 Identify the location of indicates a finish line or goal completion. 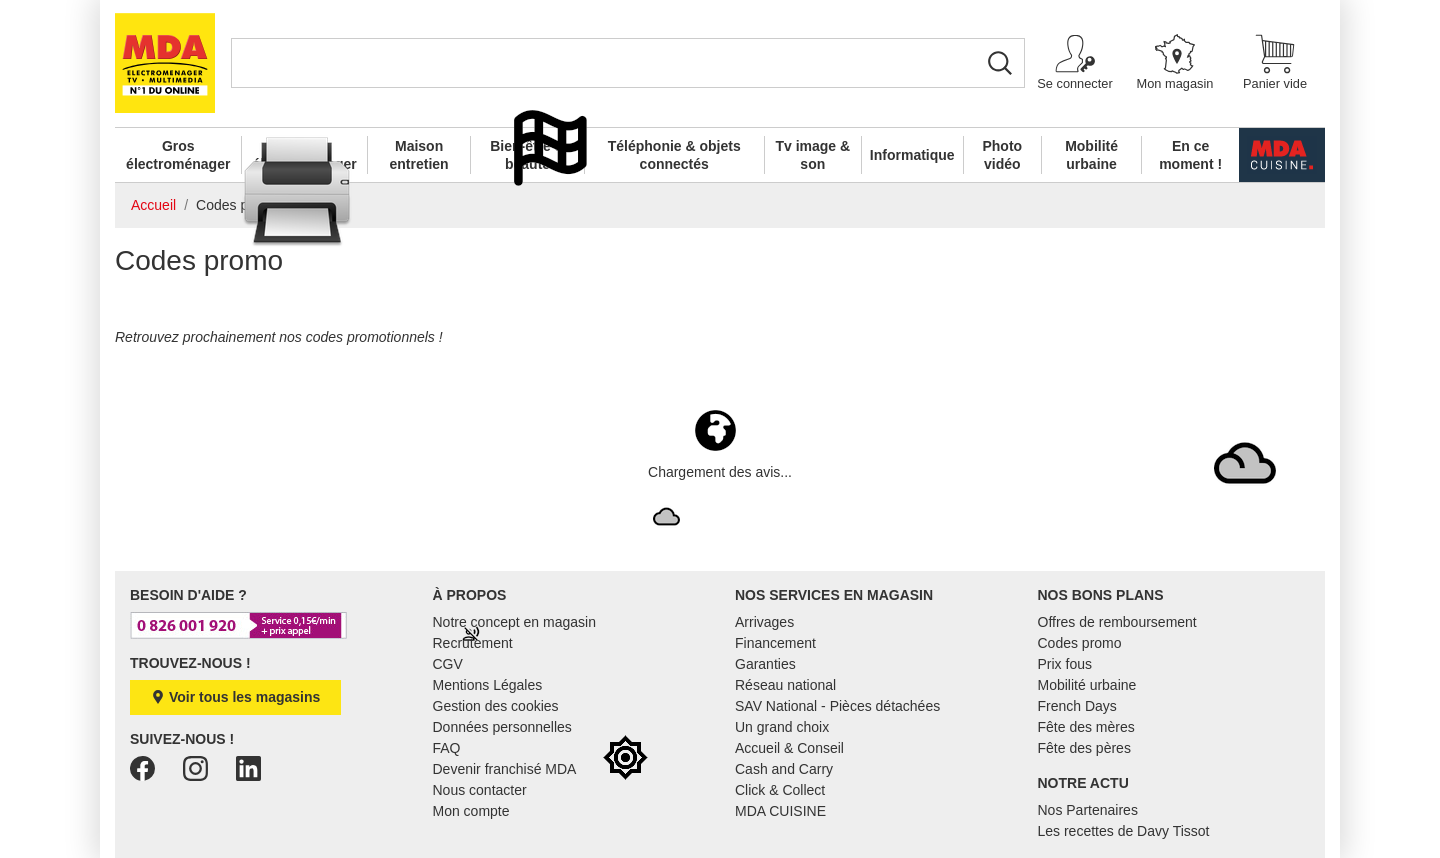
(547, 146).